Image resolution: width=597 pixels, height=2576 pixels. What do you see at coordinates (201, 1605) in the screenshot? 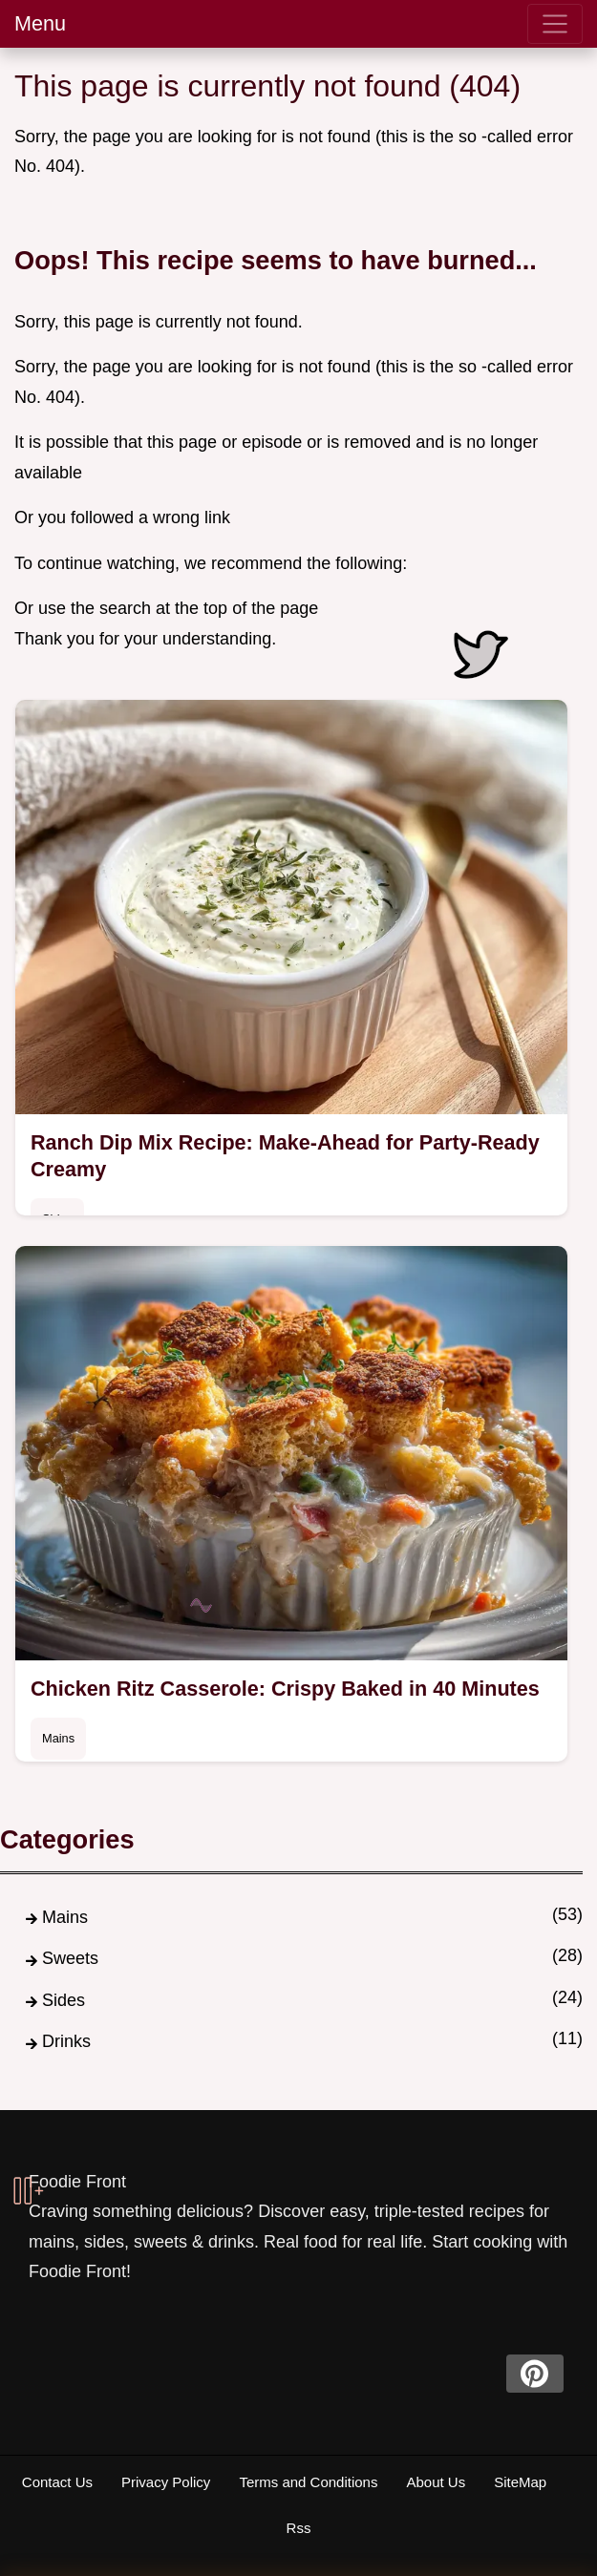
I see `adjust audio or sound wave settings` at bounding box center [201, 1605].